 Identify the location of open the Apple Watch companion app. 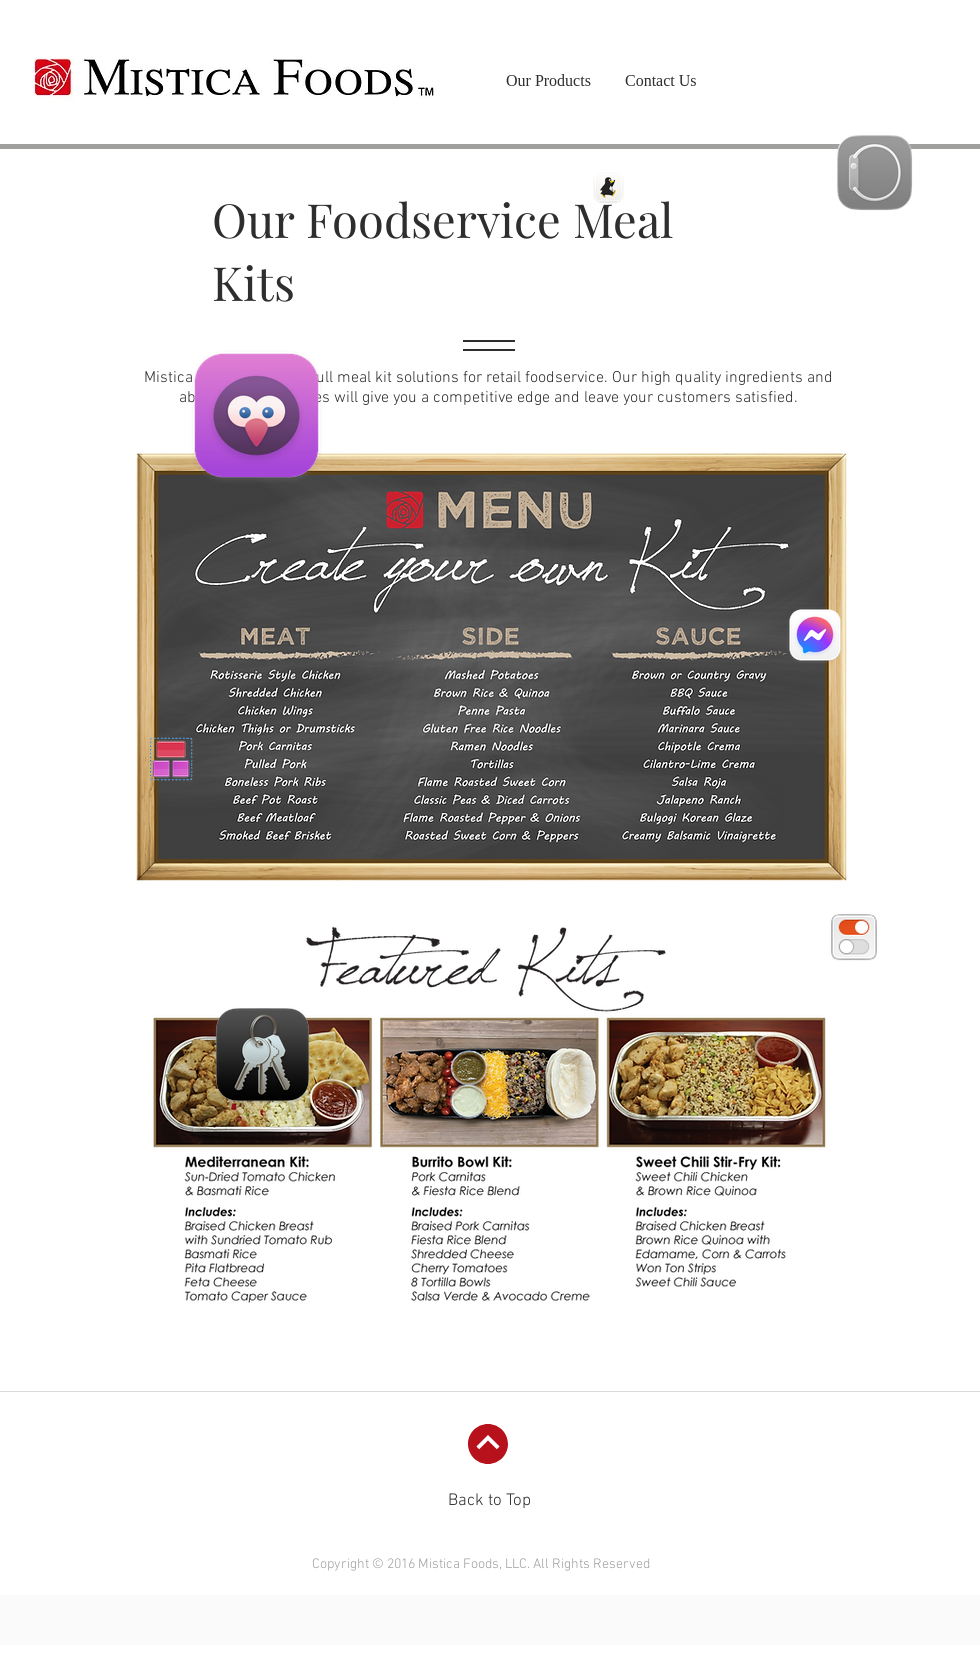
(874, 172).